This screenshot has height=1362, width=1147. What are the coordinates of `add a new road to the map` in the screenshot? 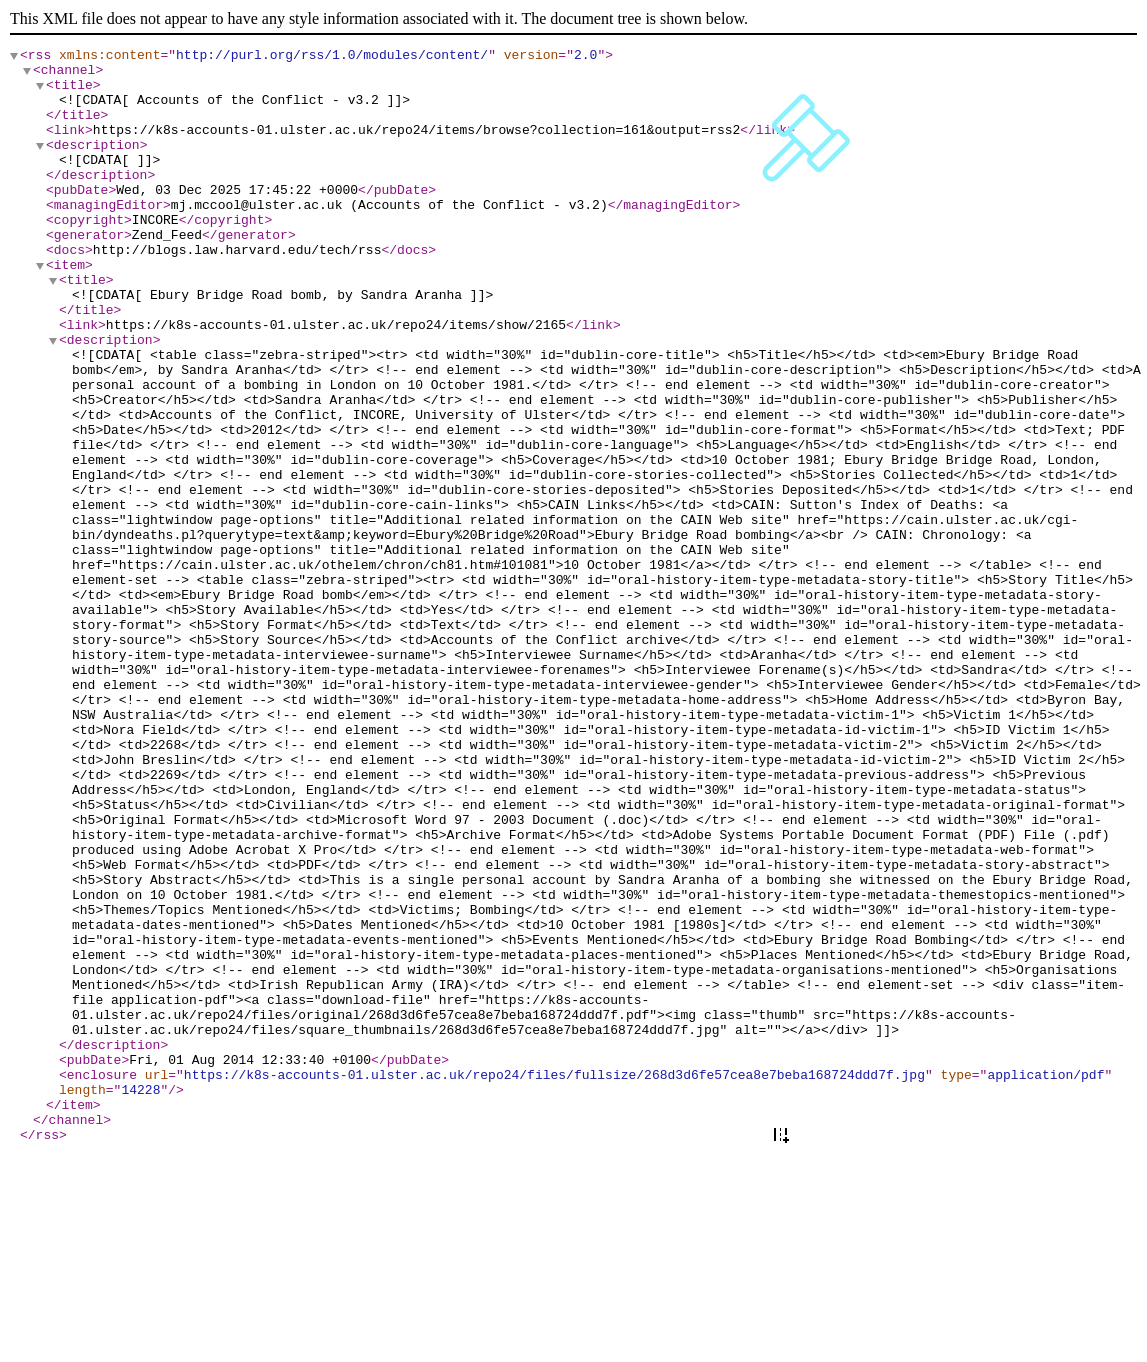 It's located at (780, 1134).